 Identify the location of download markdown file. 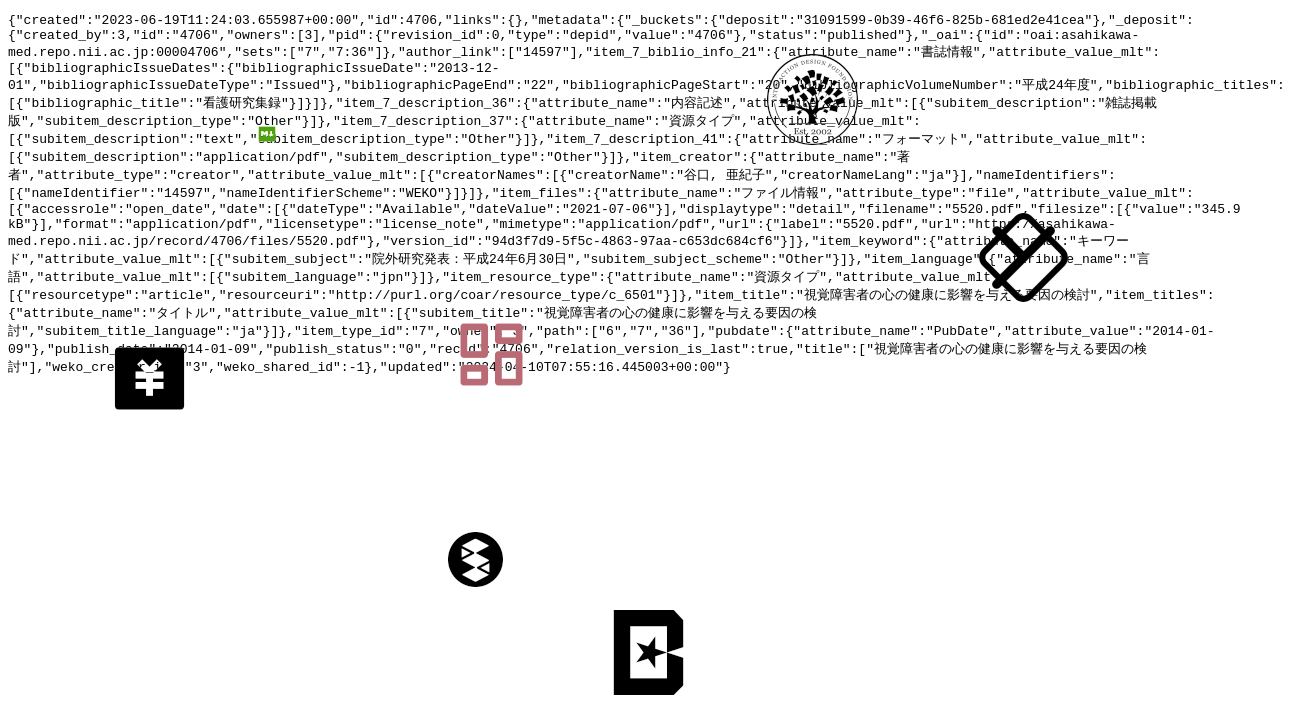
(267, 134).